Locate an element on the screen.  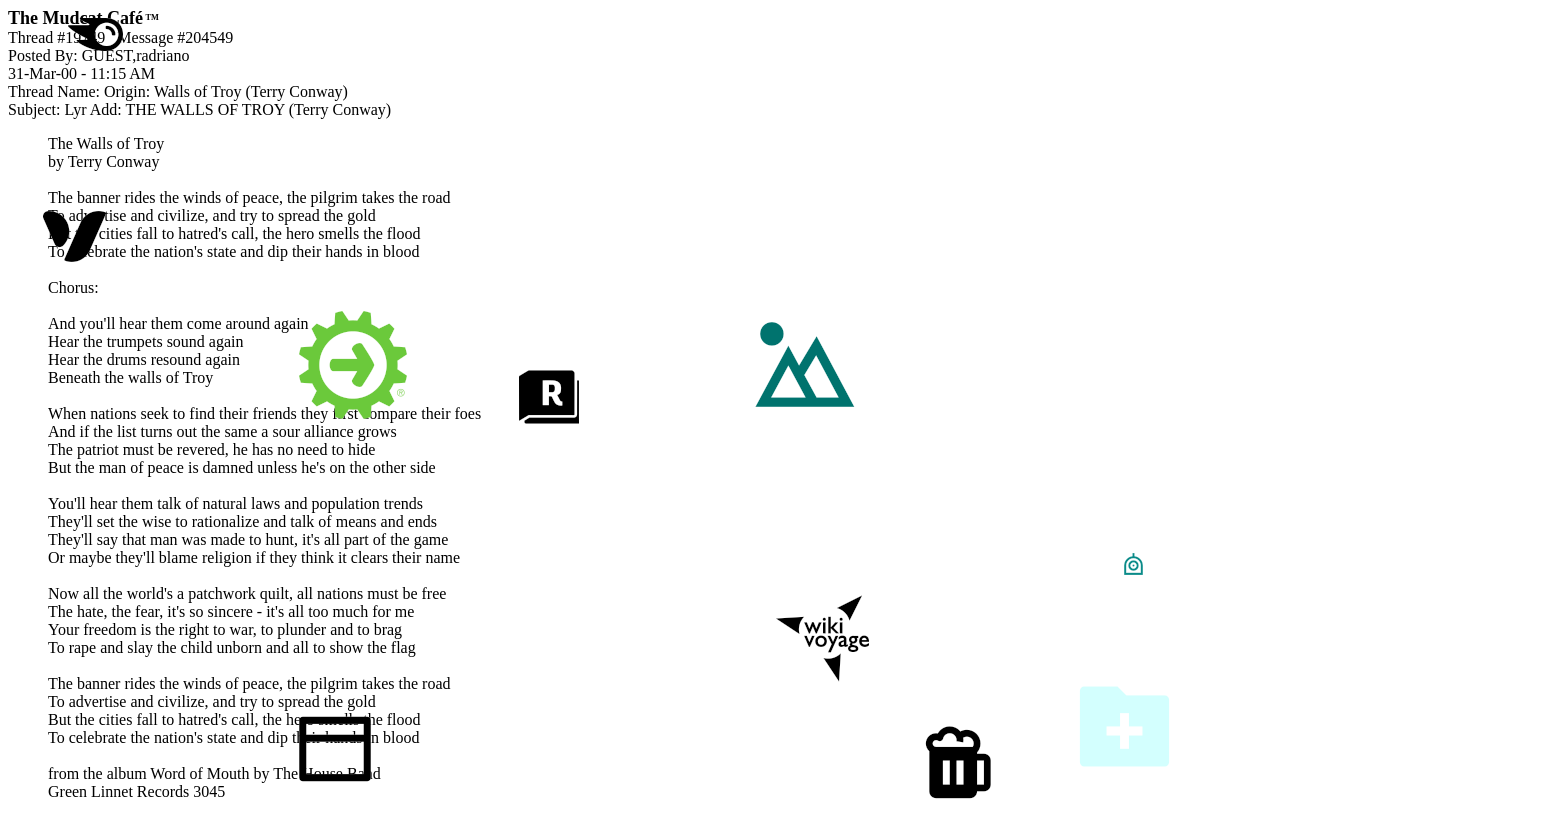
open wikivoyage travel guide is located at coordinates (822, 638).